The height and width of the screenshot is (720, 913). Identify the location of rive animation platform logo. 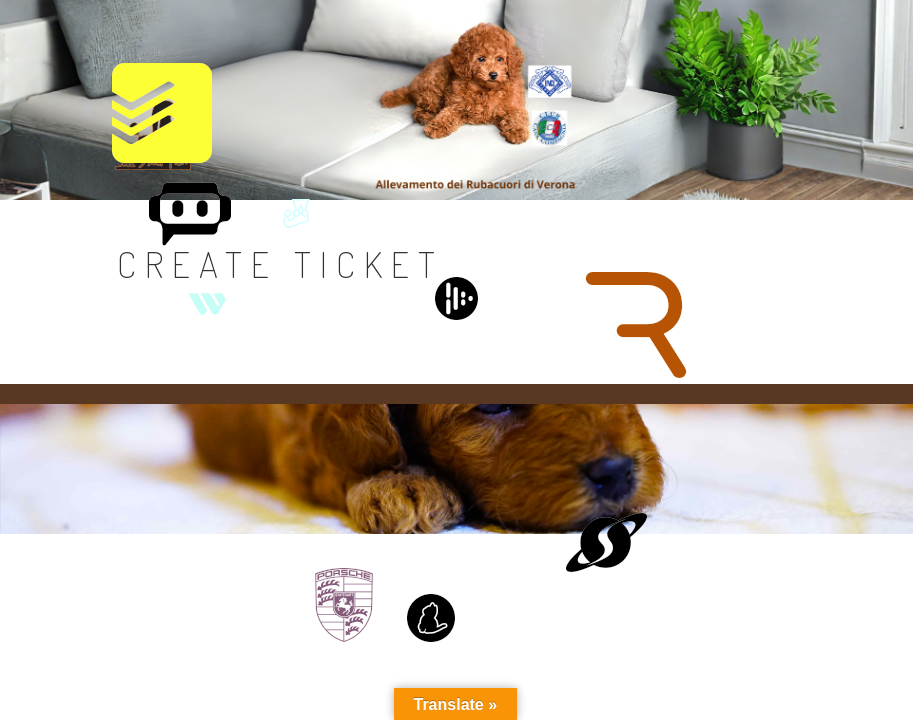
(636, 325).